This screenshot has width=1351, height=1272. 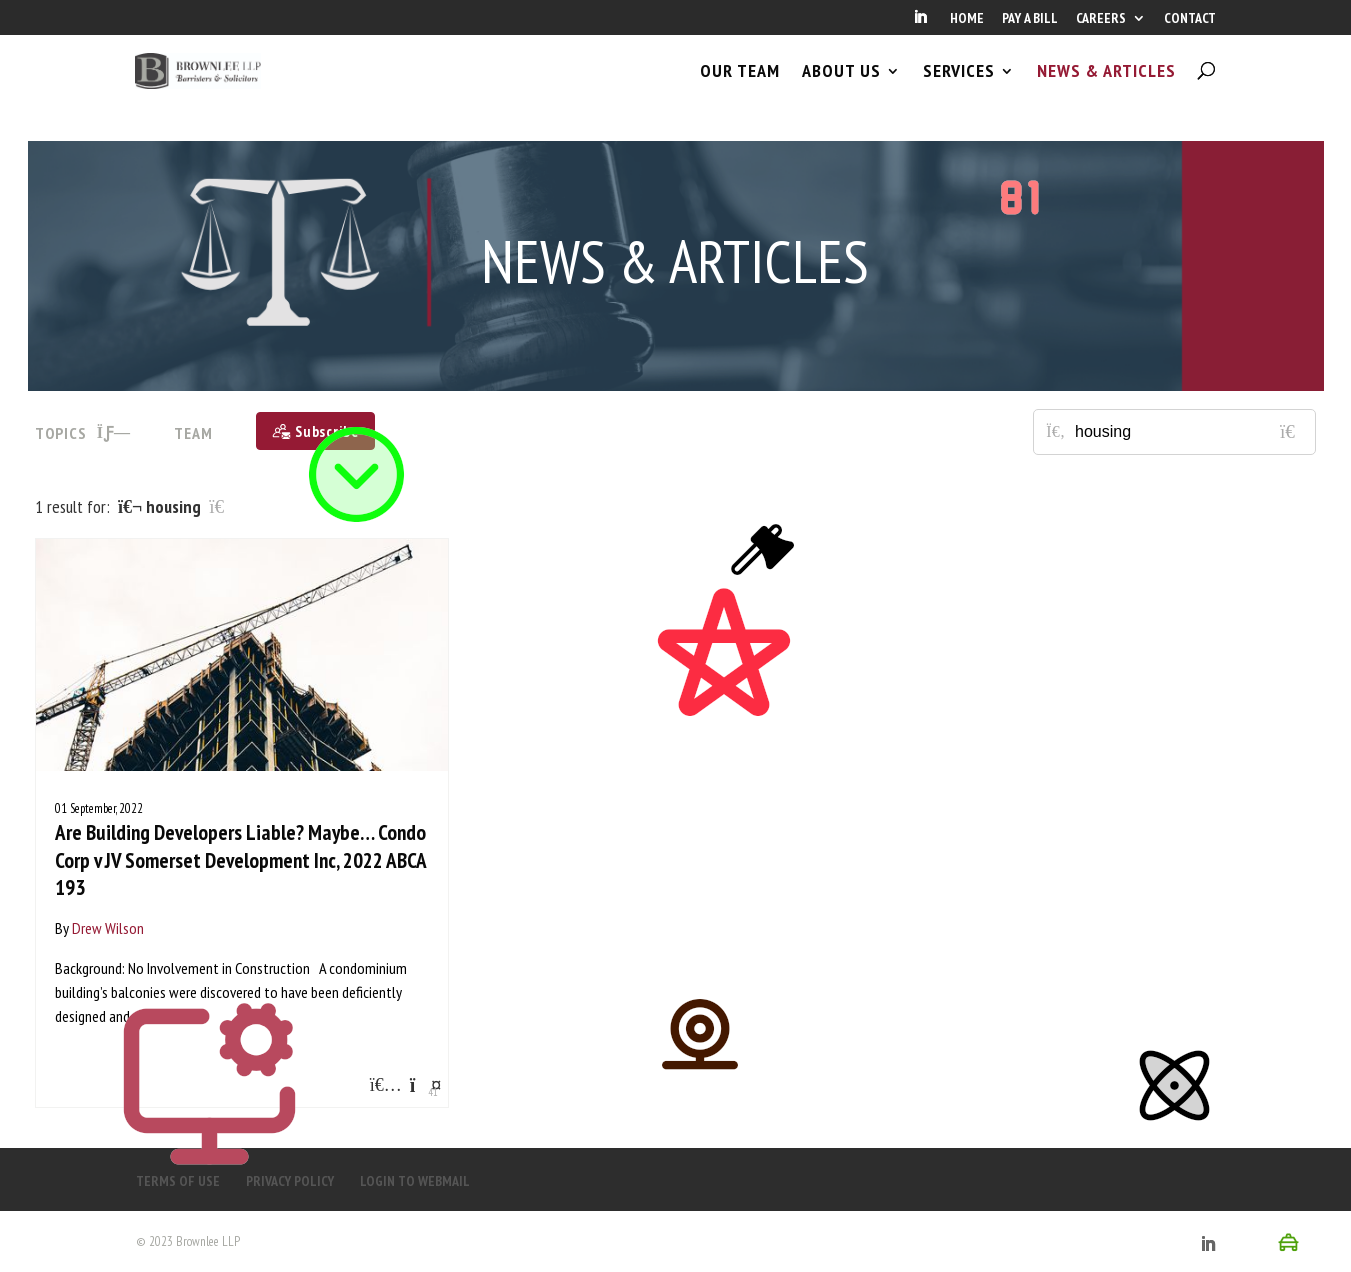 I want to click on tool or equipment category, so click(x=762, y=551).